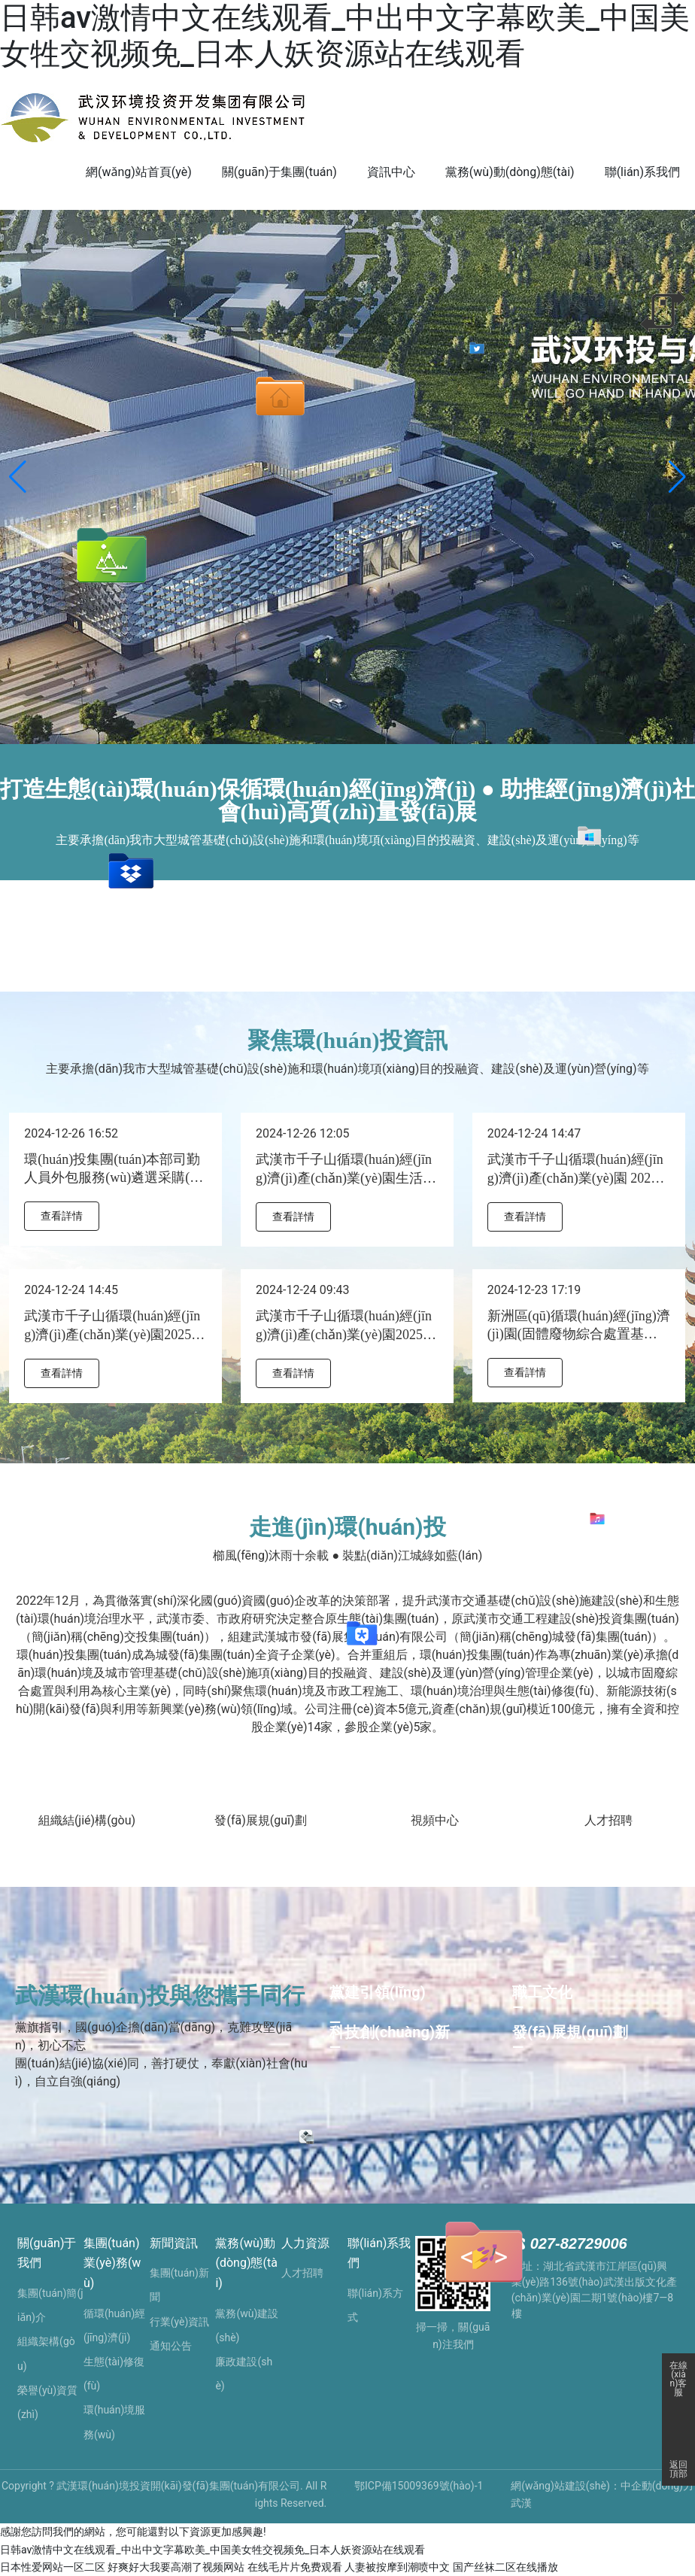  I want to click on open your Dropbox synced folder, so click(131, 872).